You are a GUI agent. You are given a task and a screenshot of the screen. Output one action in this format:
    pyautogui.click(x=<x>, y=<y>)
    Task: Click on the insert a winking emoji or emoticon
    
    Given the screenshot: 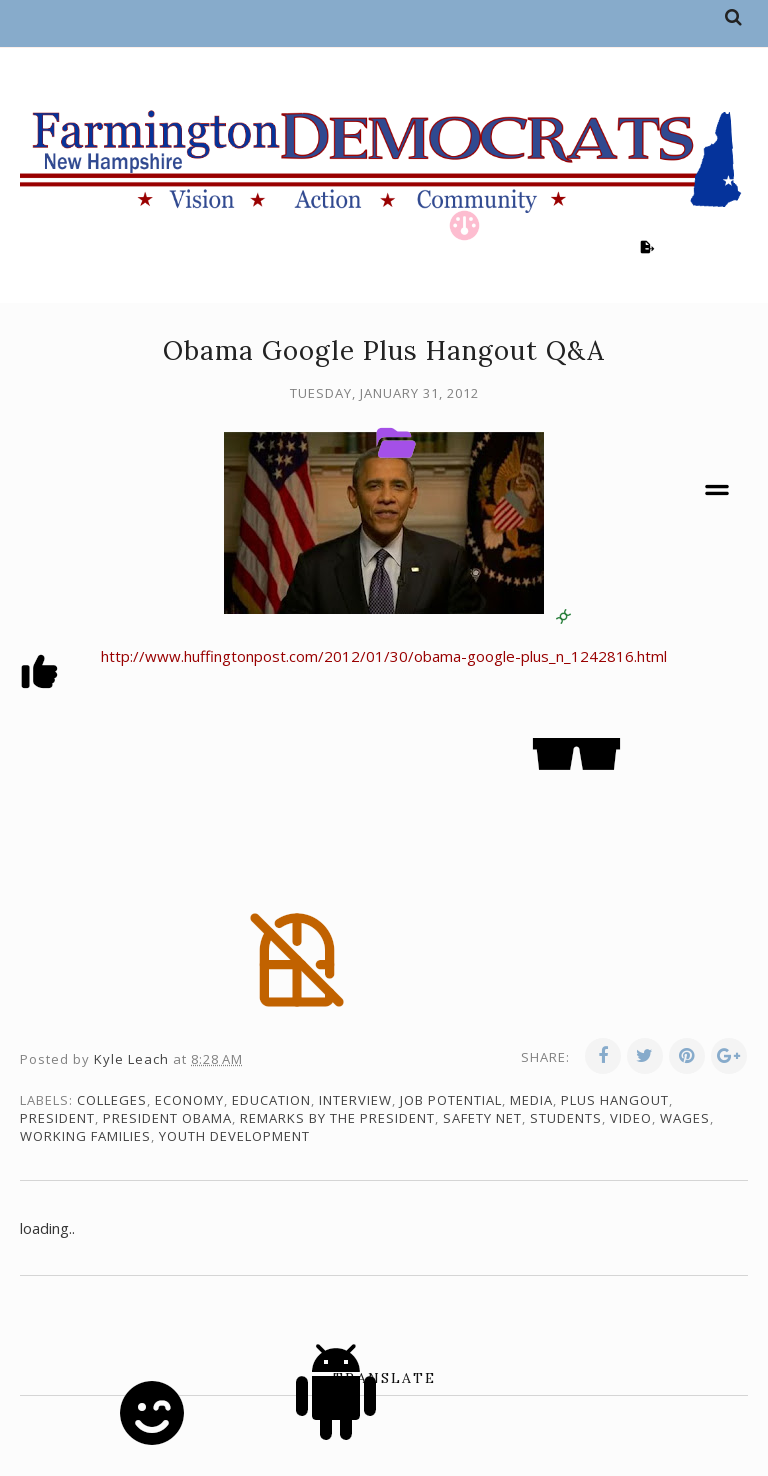 What is the action you would take?
    pyautogui.click(x=152, y=1413)
    